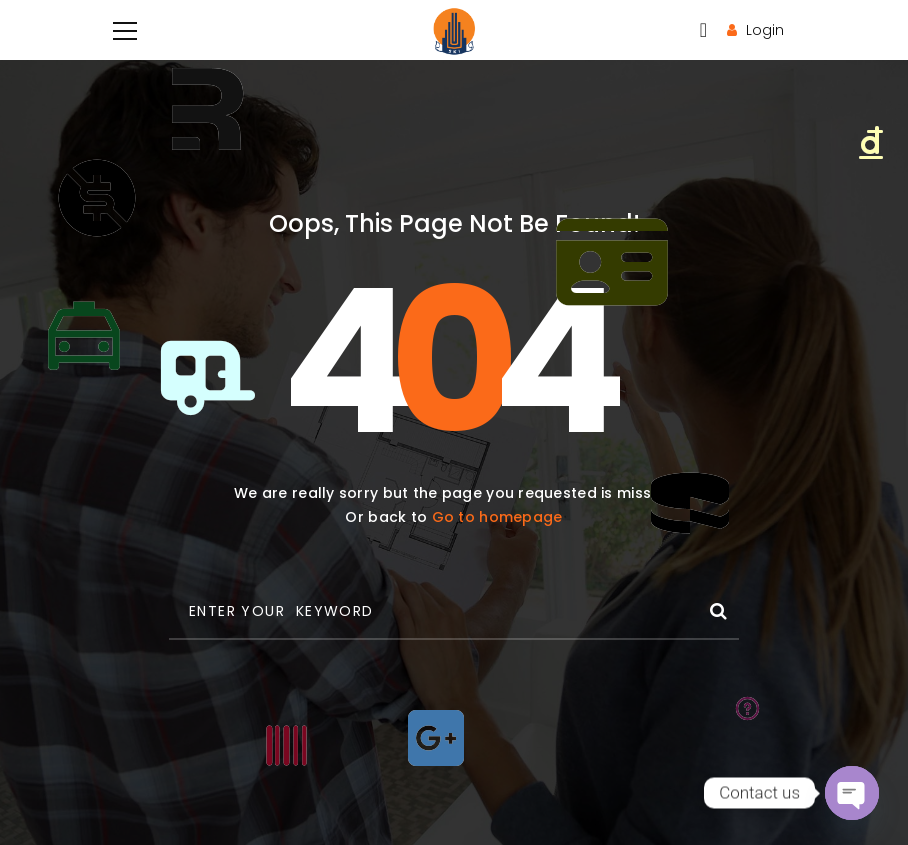 This screenshot has height=845, width=908. I want to click on scan a barcode, so click(286, 745).